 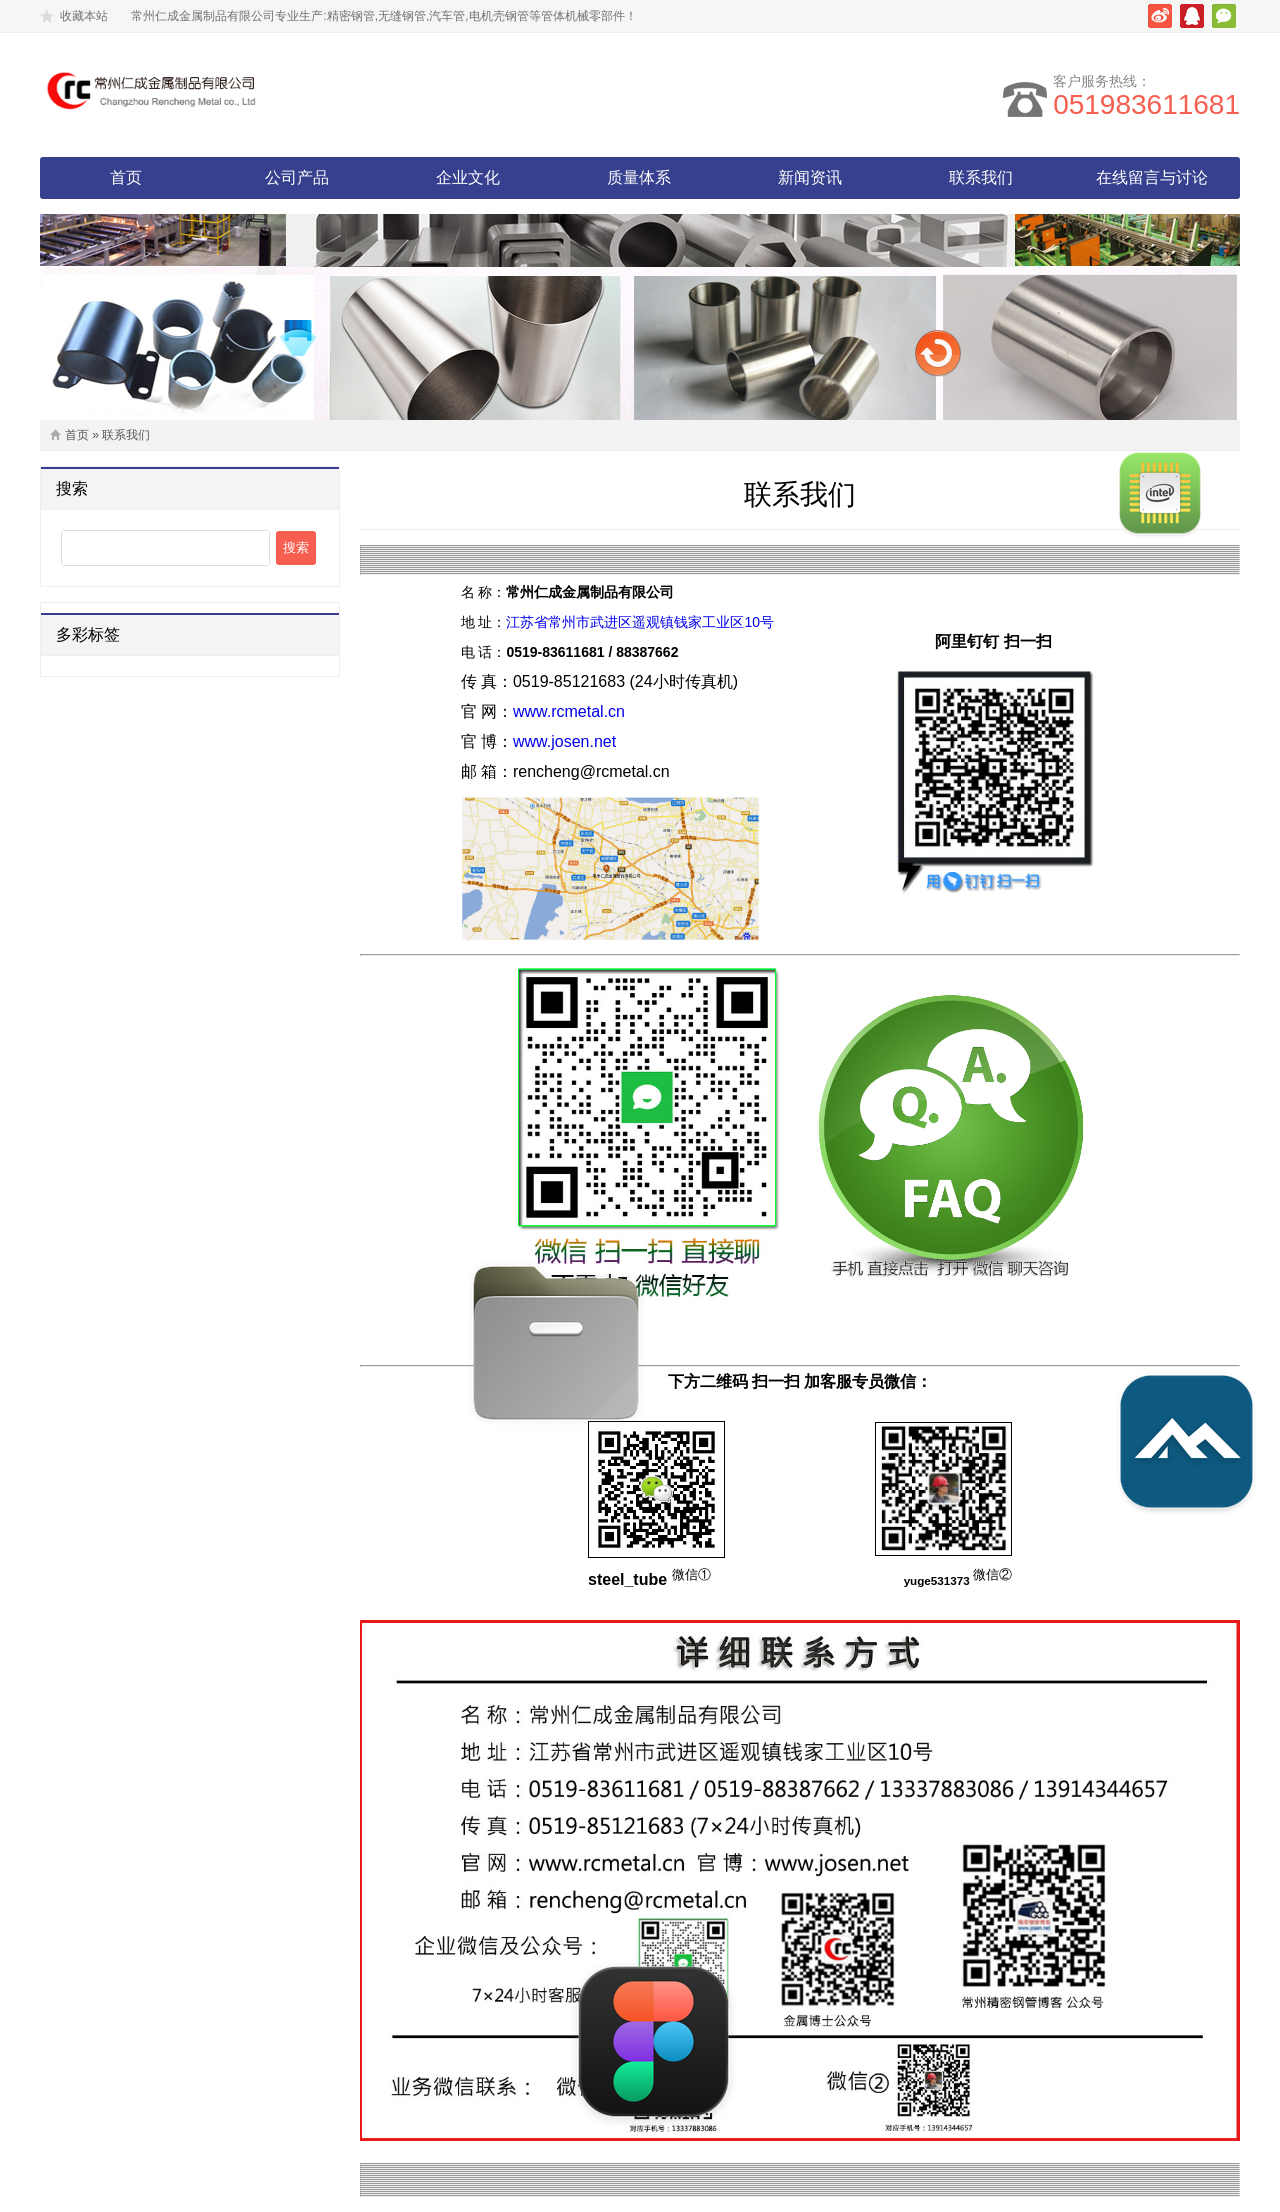 I want to click on open the file manager application, so click(x=556, y=1343).